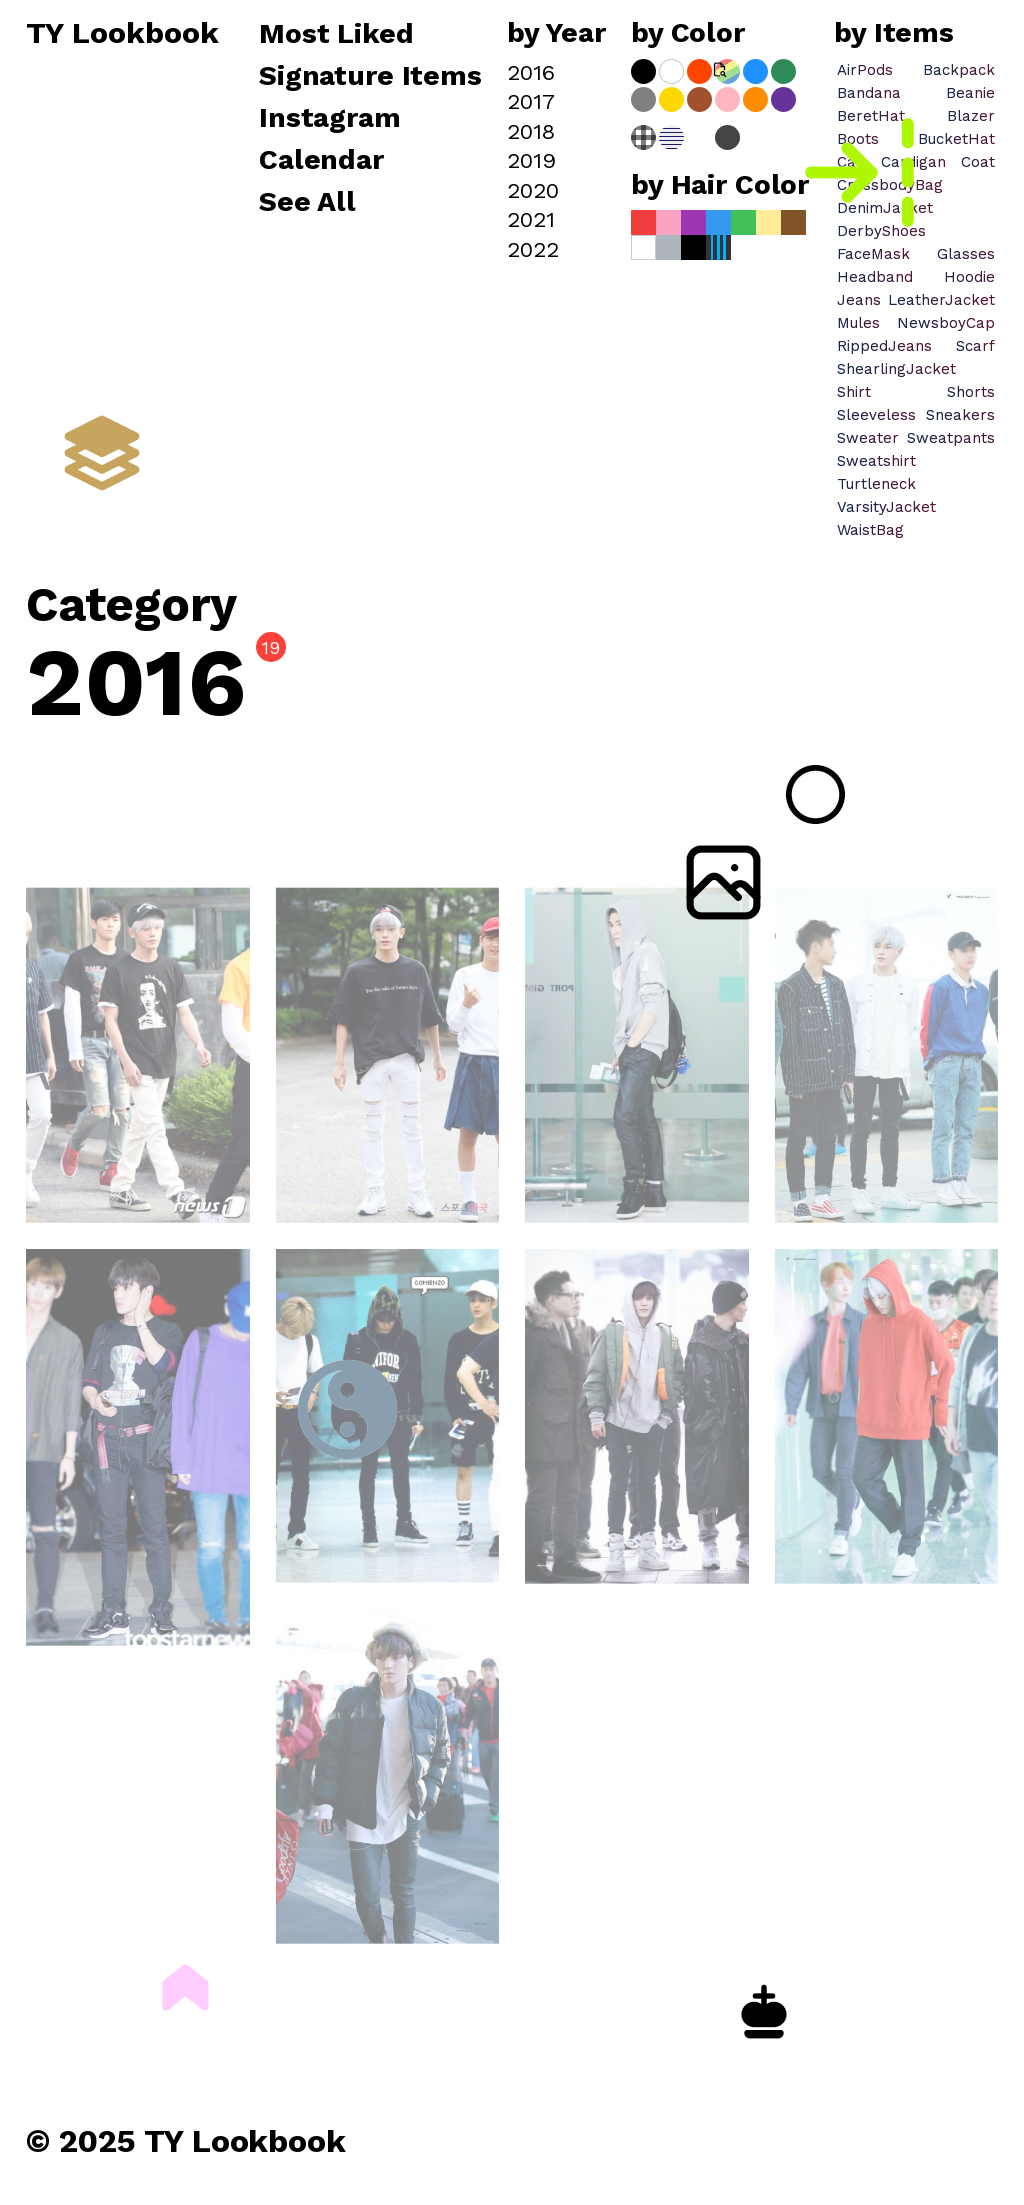 The width and height of the screenshot is (1024, 2205). I want to click on search within a document, so click(719, 69).